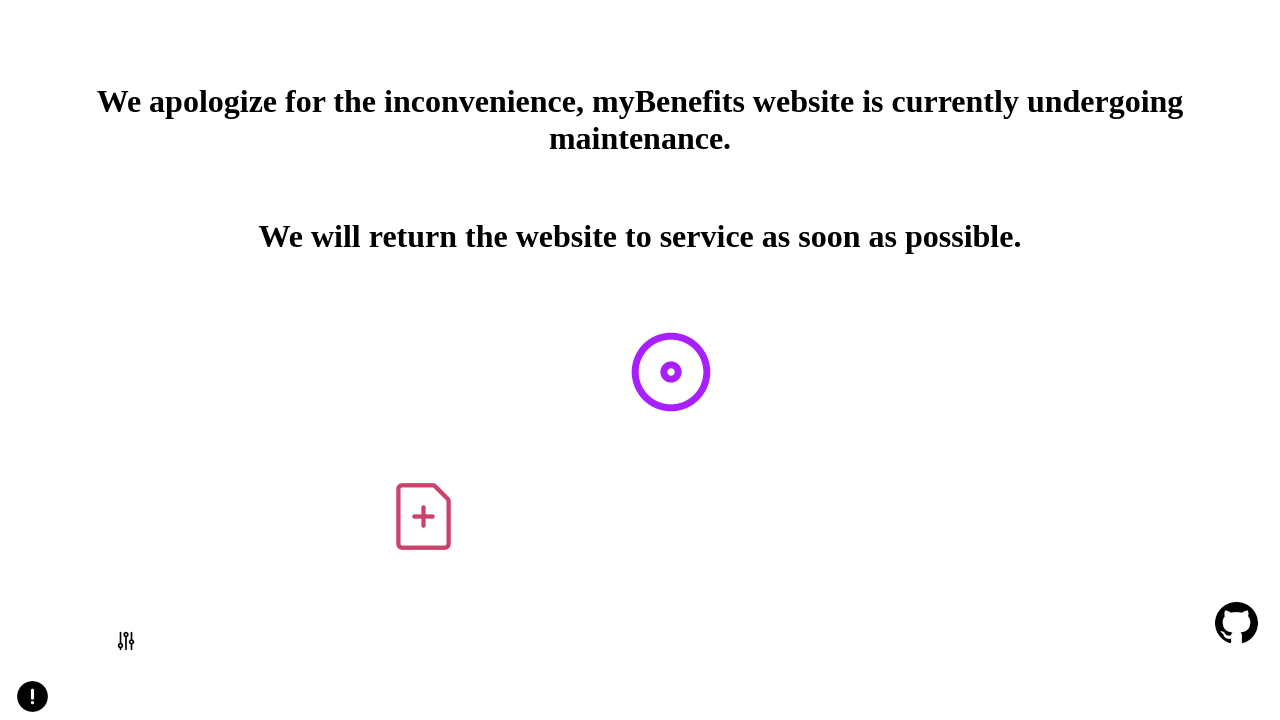 The width and height of the screenshot is (1280, 720). I want to click on visit github profile or repository, so click(1236, 623).